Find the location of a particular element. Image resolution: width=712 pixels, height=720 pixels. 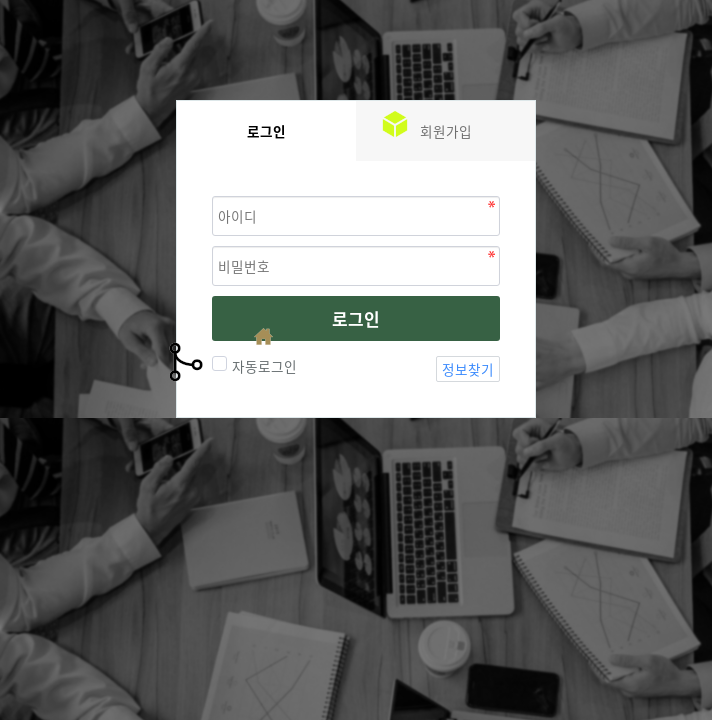

view 3D model or object is located at coordinates (395, 124).